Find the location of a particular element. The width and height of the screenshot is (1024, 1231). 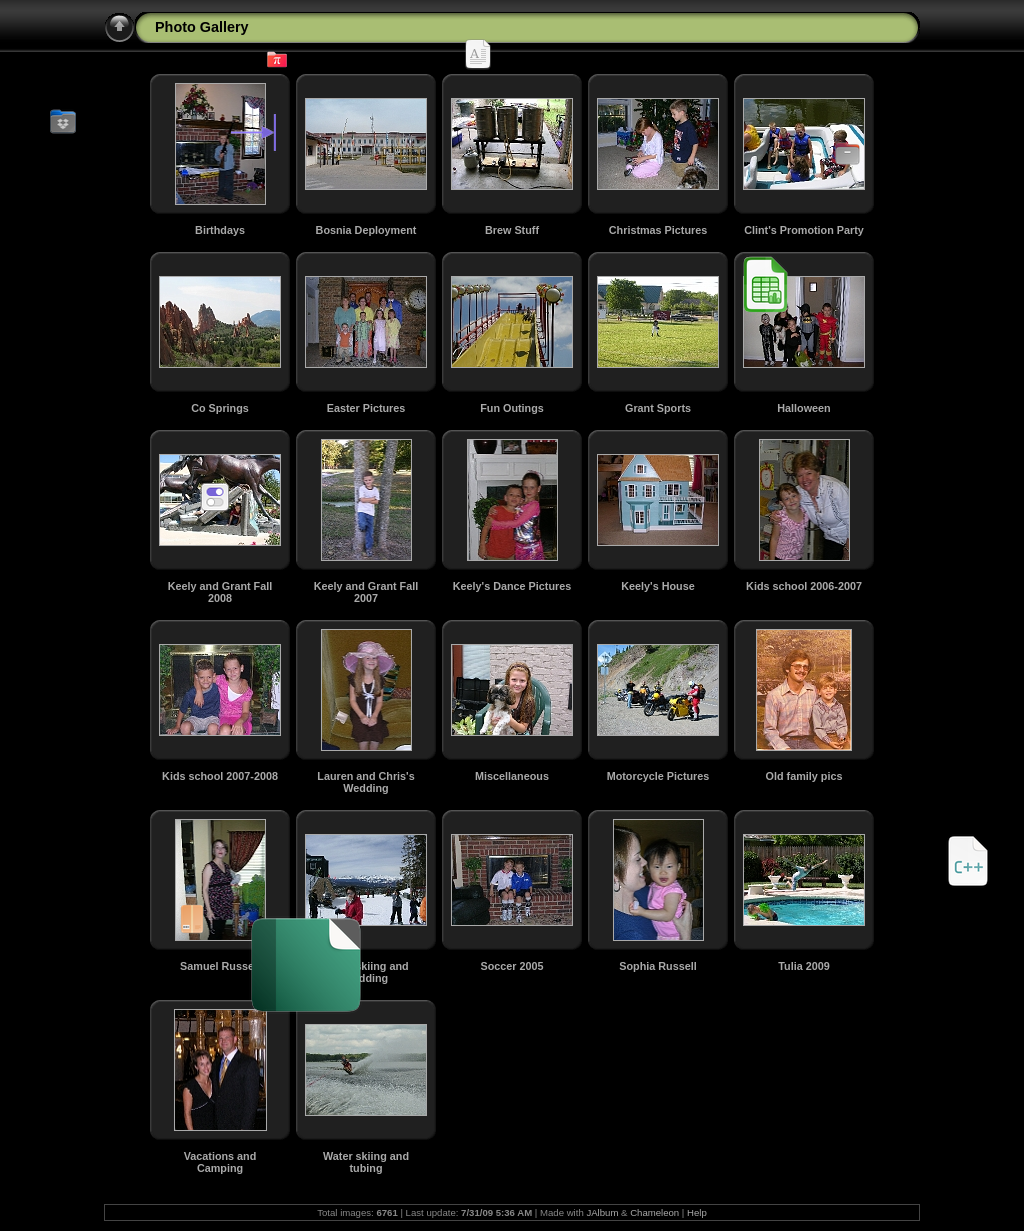

open your Dropbox folder is located at coordinates (63, 121).